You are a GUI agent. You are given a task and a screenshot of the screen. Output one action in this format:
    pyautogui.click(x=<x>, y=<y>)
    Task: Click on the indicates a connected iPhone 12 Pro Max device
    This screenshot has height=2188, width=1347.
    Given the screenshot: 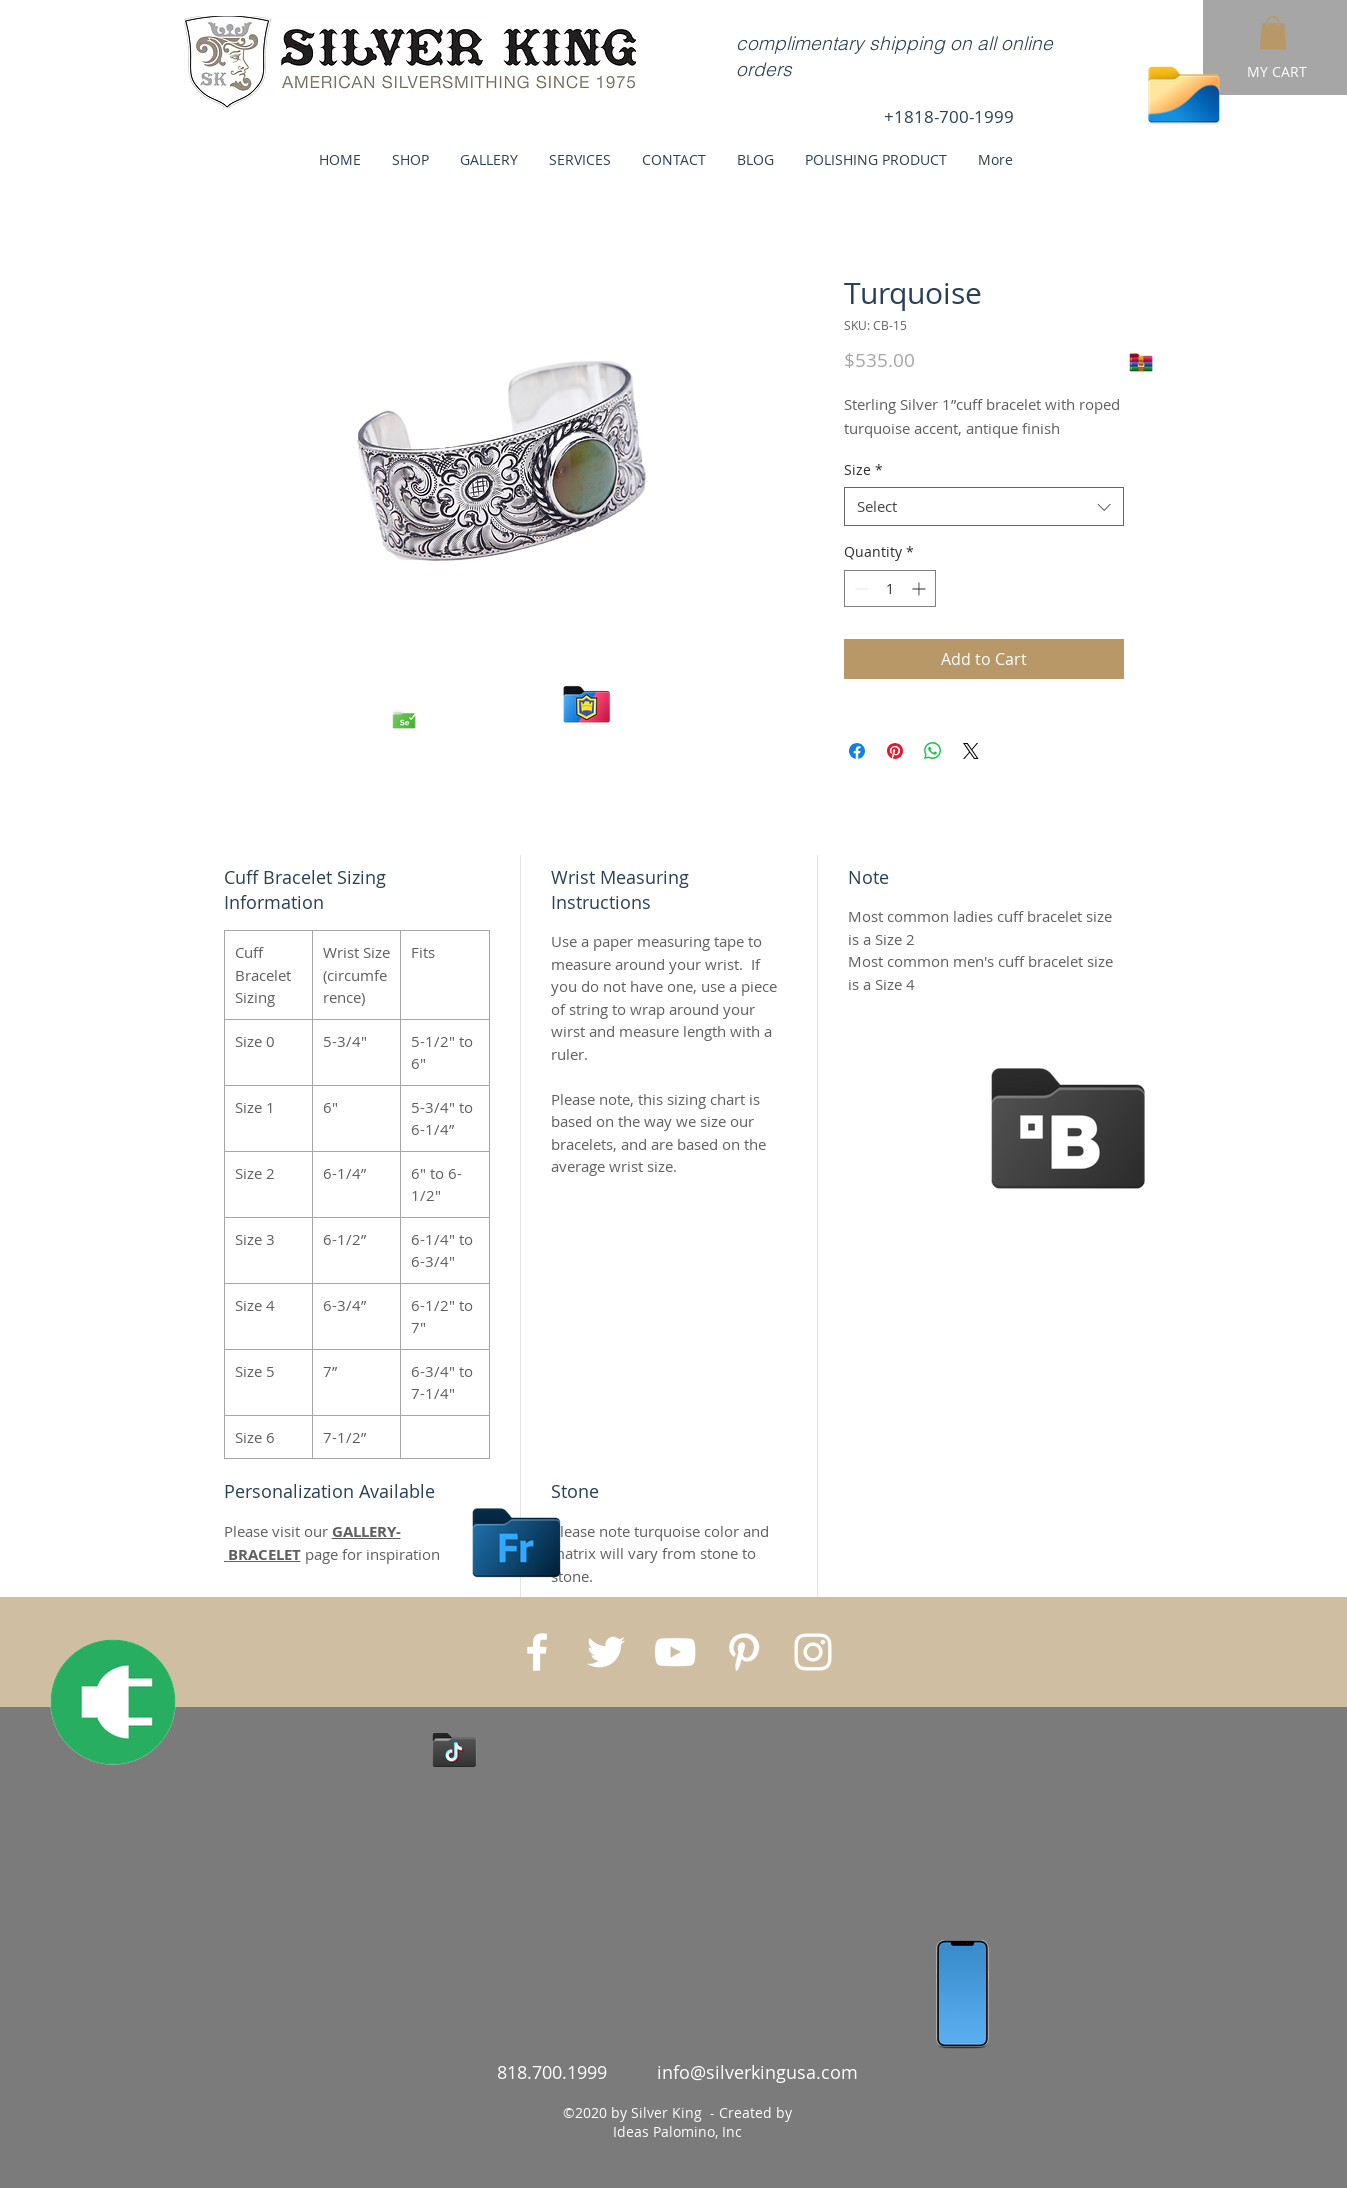 What is the action you would take?
    pyautogui.click(x=962, y=1995)
    